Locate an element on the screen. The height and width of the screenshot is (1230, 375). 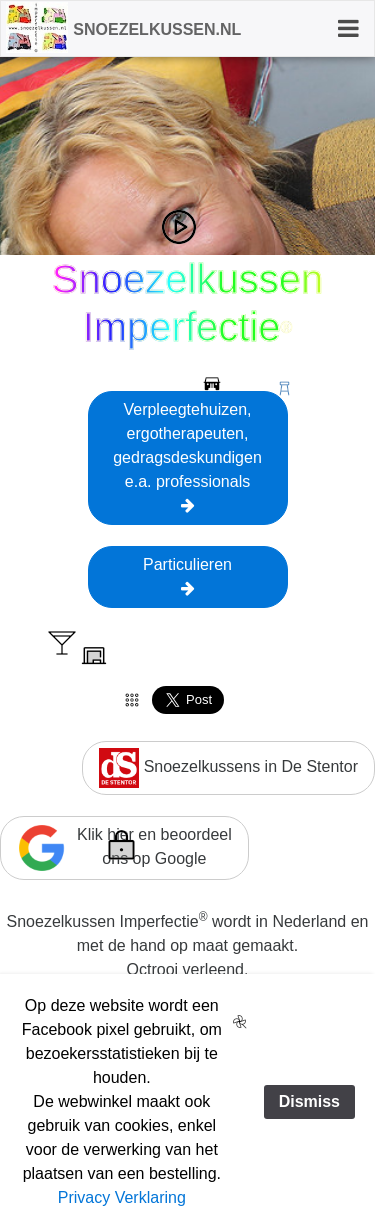
indicates a playful or fun feature is located at coordinates (240, 1022).